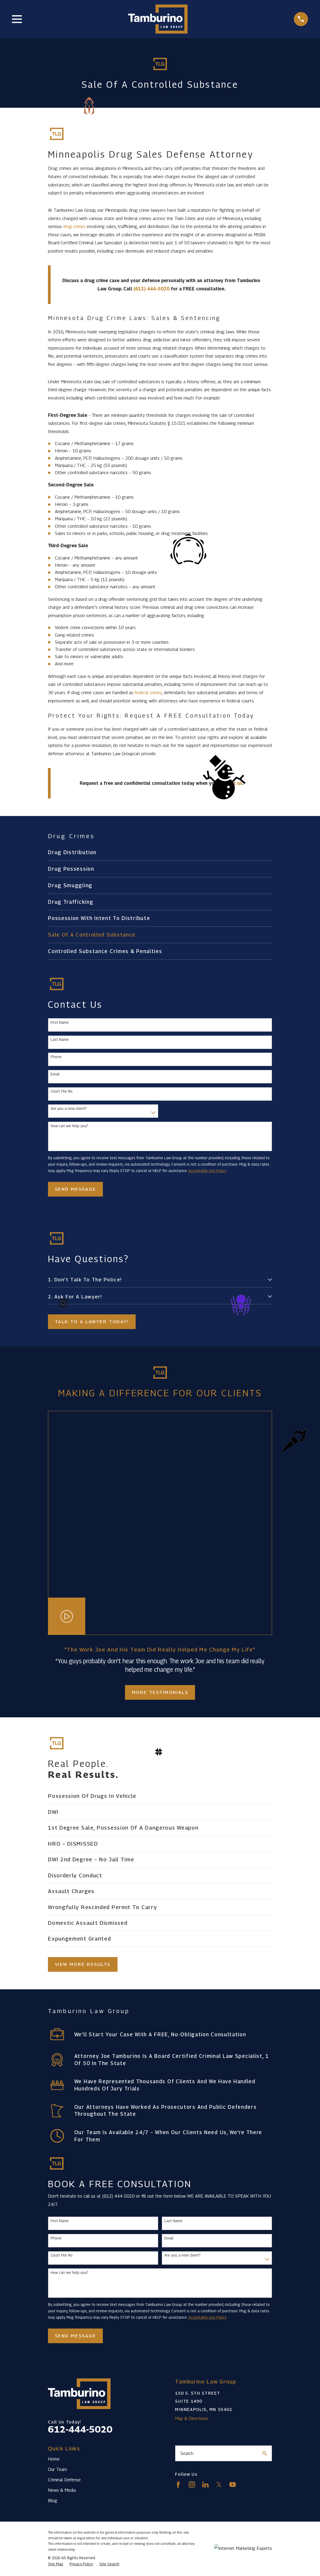  Describe the element at coordinates (159, 1752) in the screenshot. I see `settings or configuration menu` at that location.